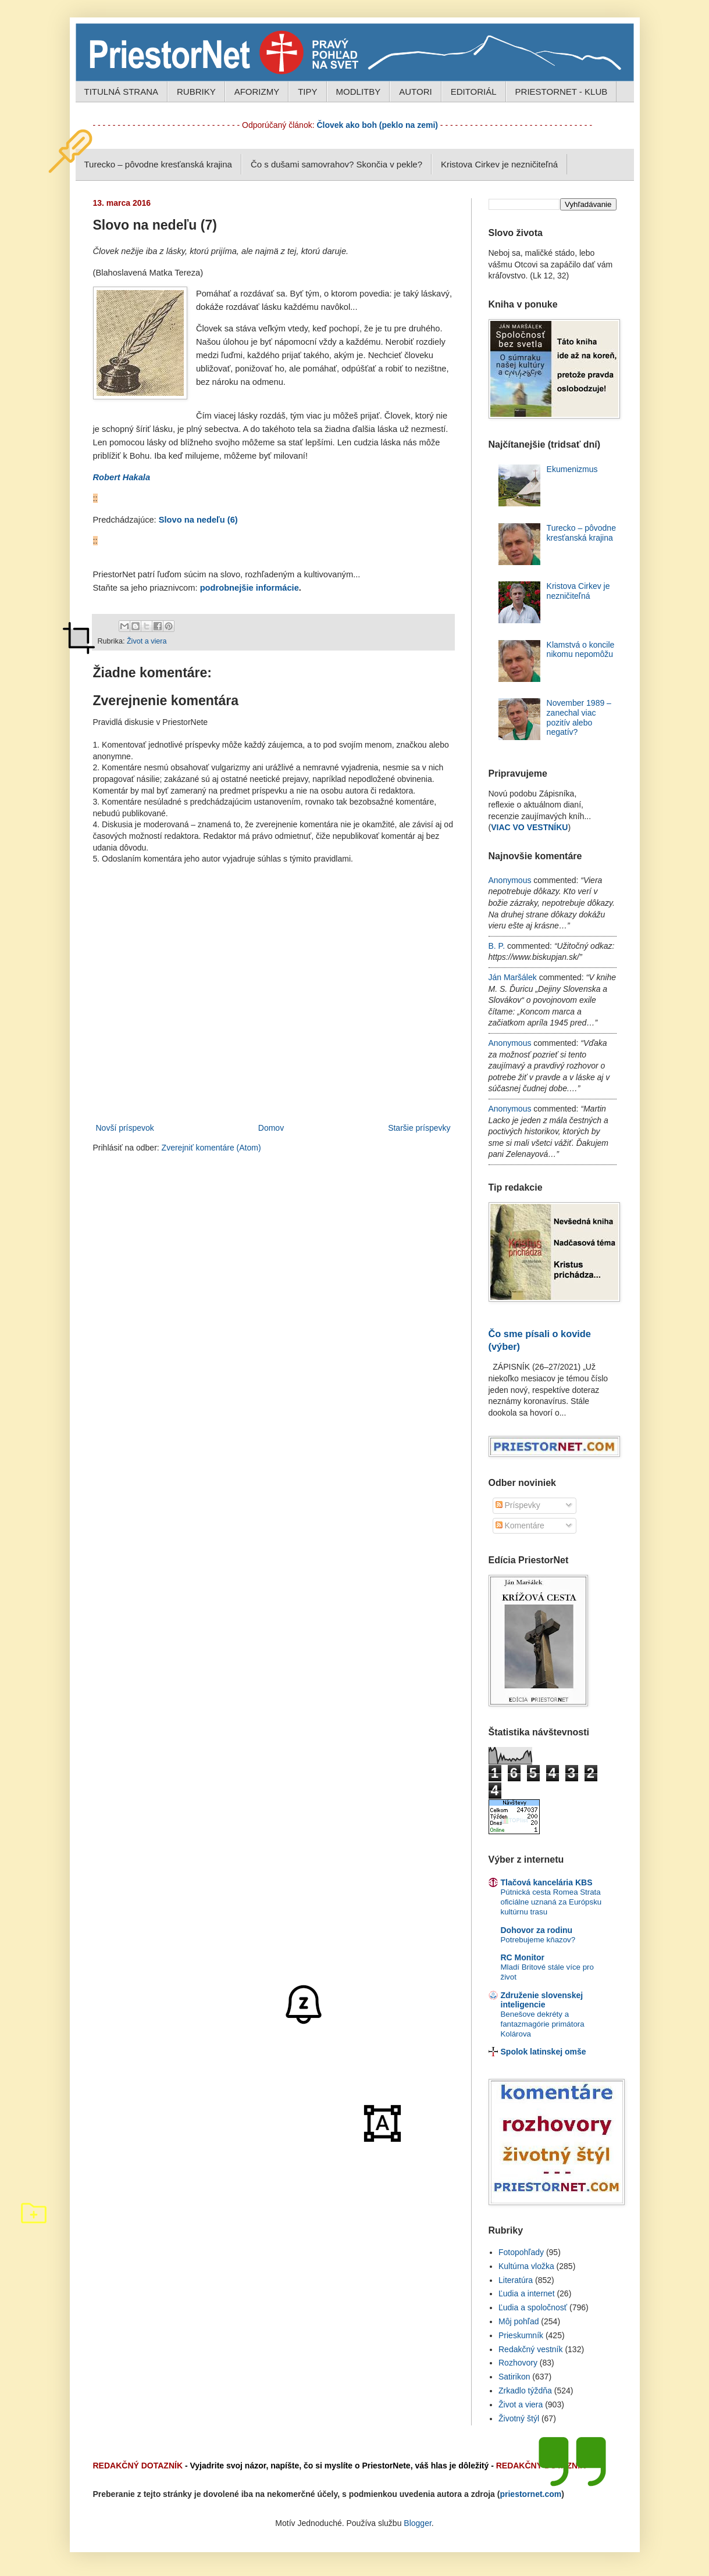 This screenshot has height=2576, width=709. Describe the element at coordinates (79, 638) in the screenshot. I see `crop or resize an image` at that location.